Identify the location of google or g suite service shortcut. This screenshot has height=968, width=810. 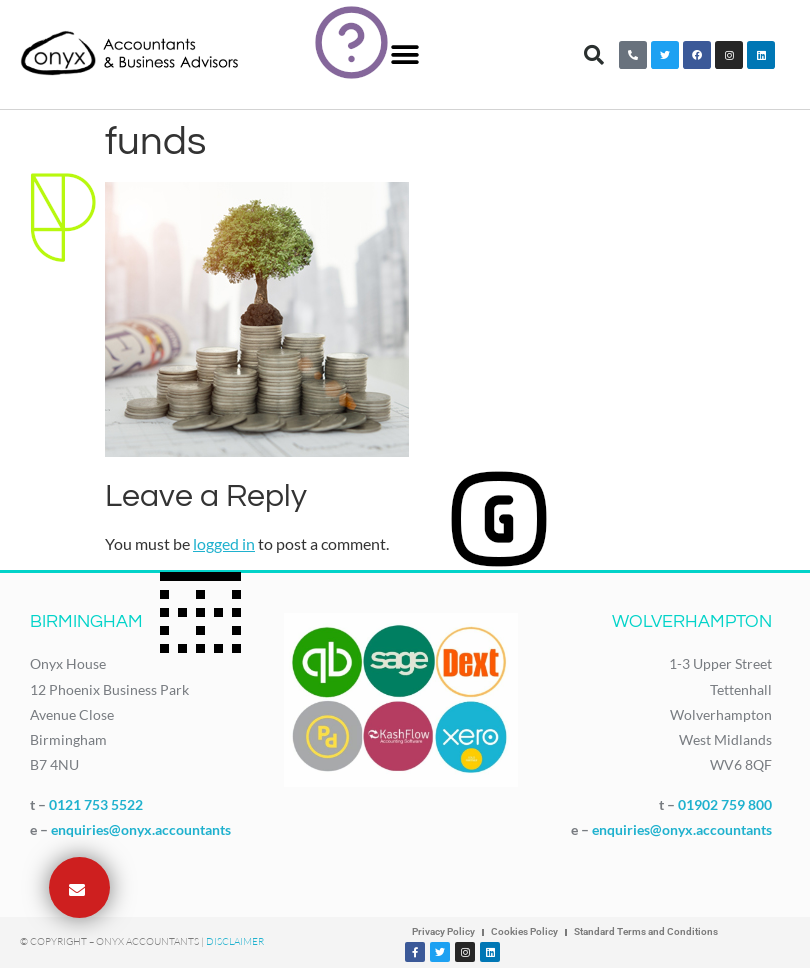
(499, 519).